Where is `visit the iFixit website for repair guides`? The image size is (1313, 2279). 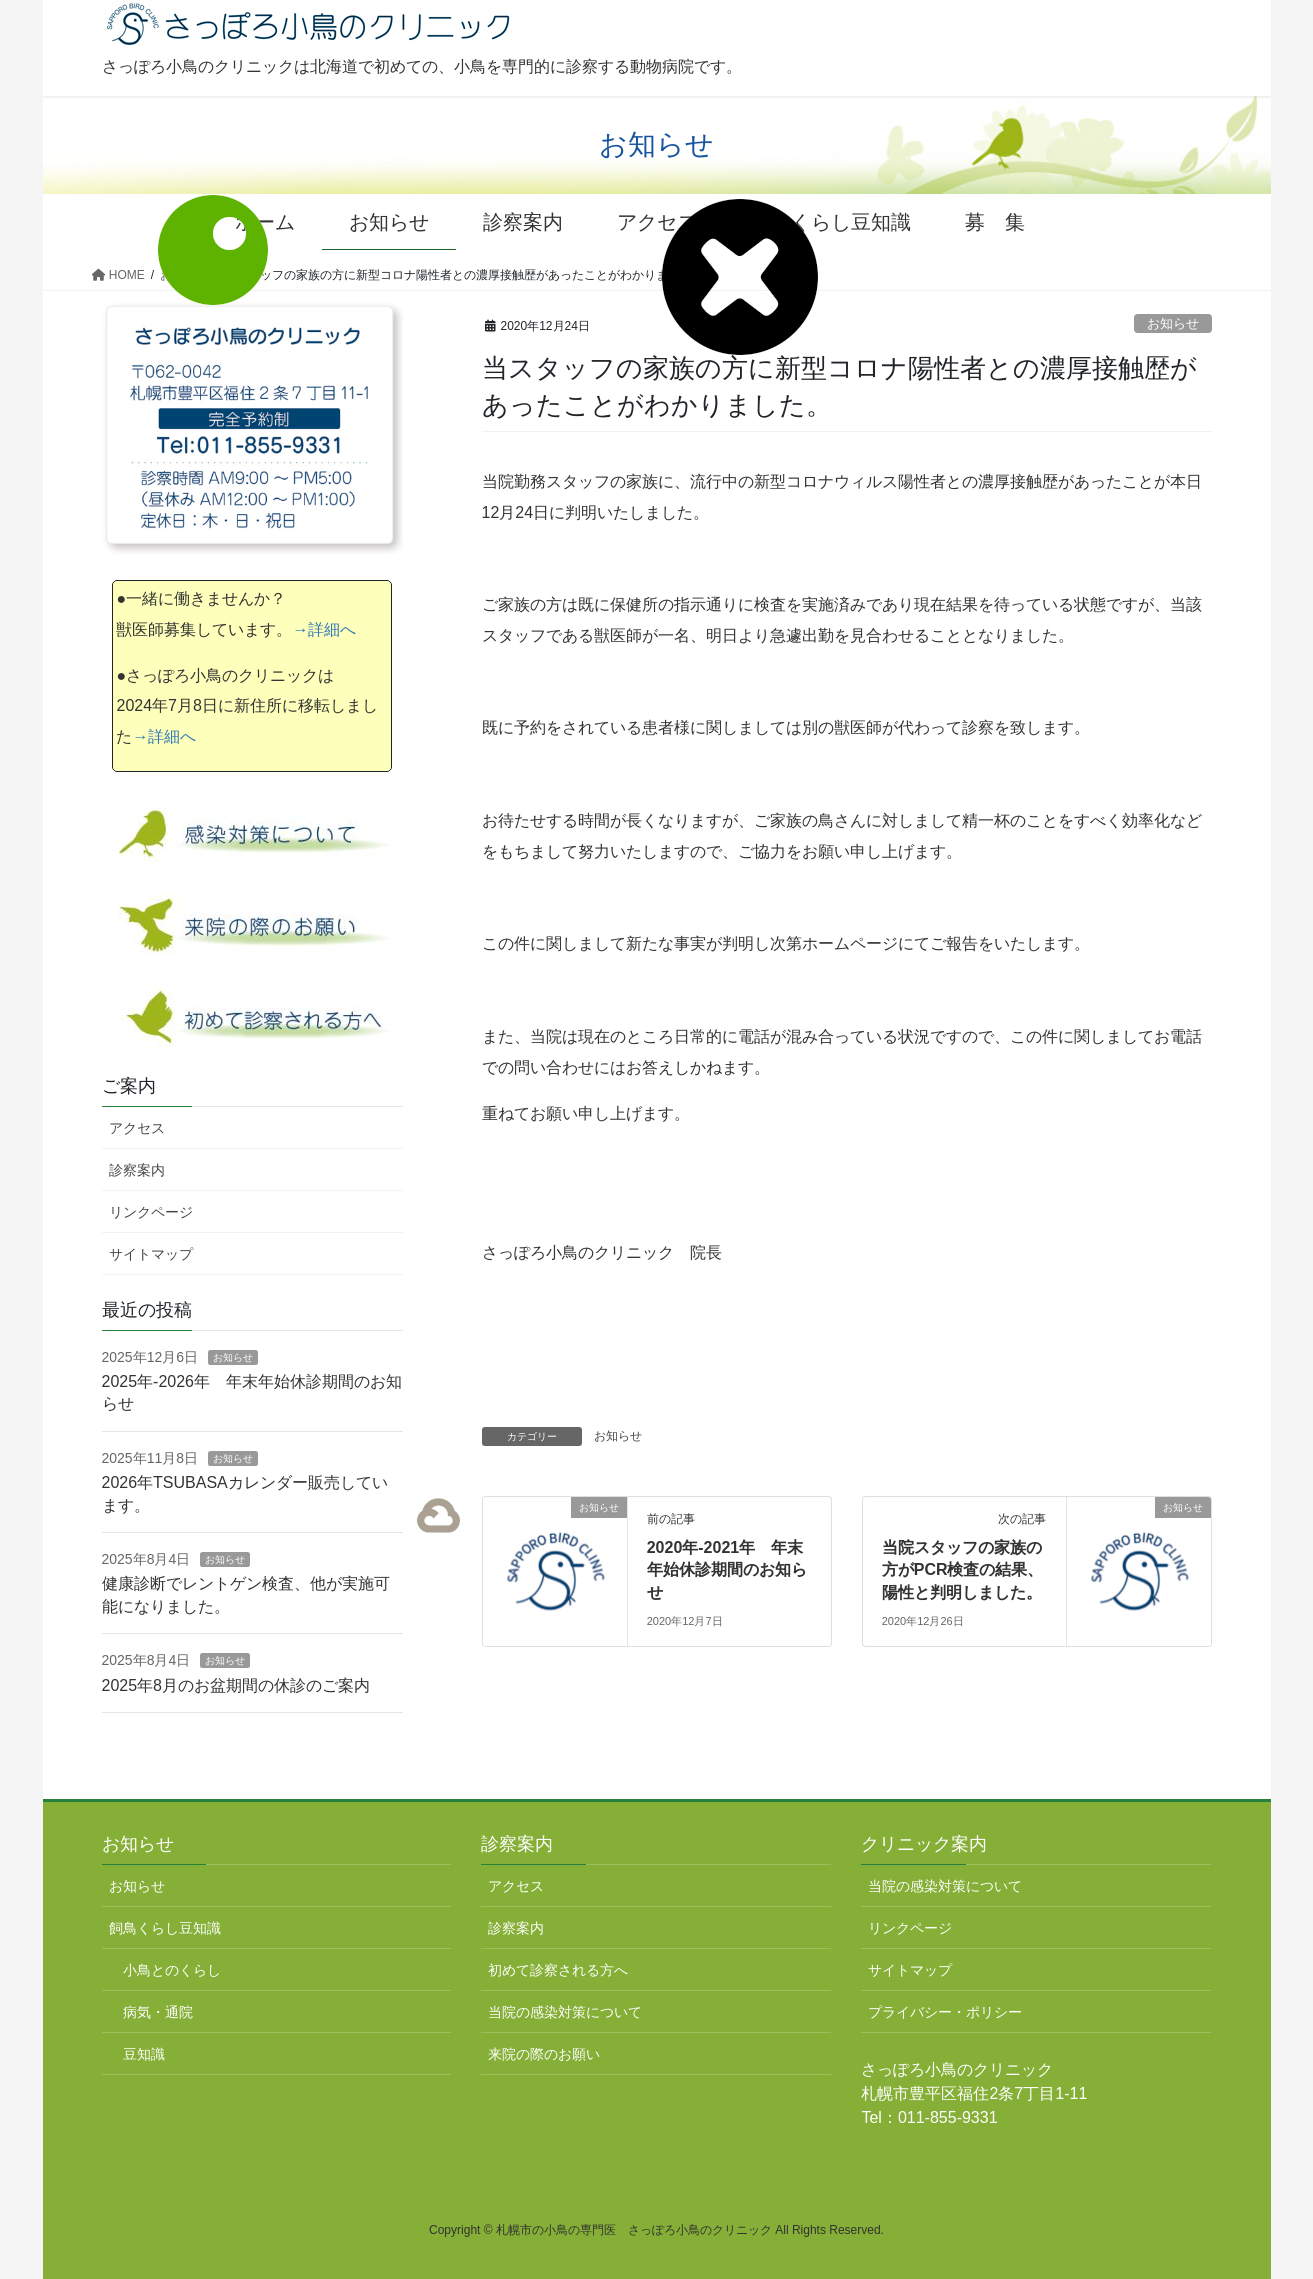 visit the iFixit website for repair guides is located at coordinates (740, 277).